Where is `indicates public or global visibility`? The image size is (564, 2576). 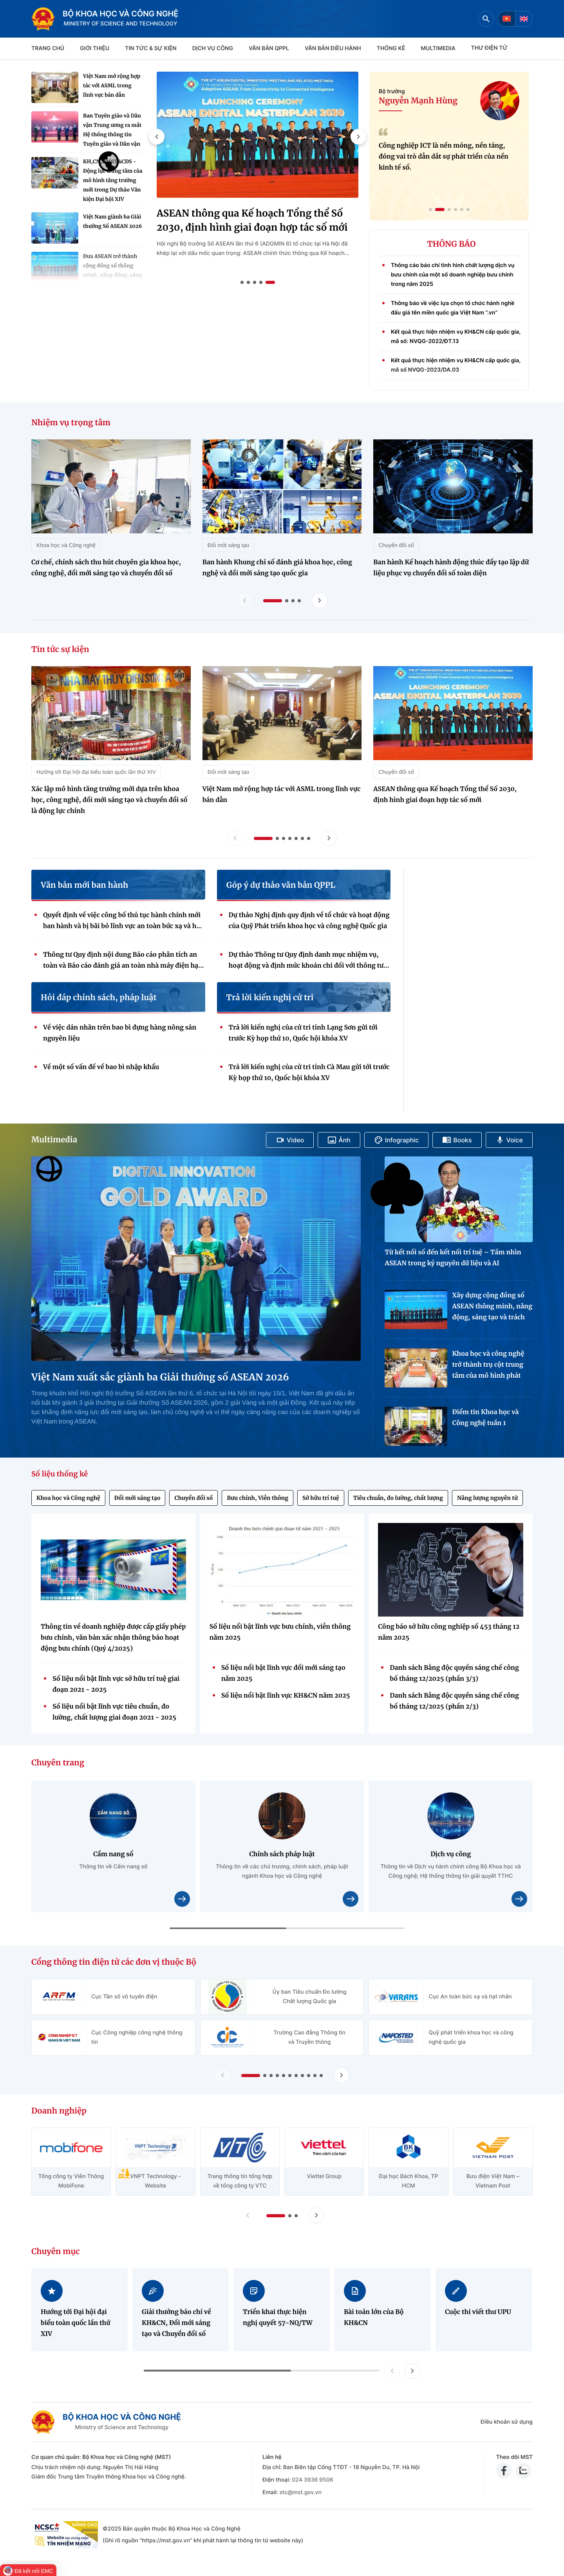 indicates public or global visibility is located at coordinates (108, 161).